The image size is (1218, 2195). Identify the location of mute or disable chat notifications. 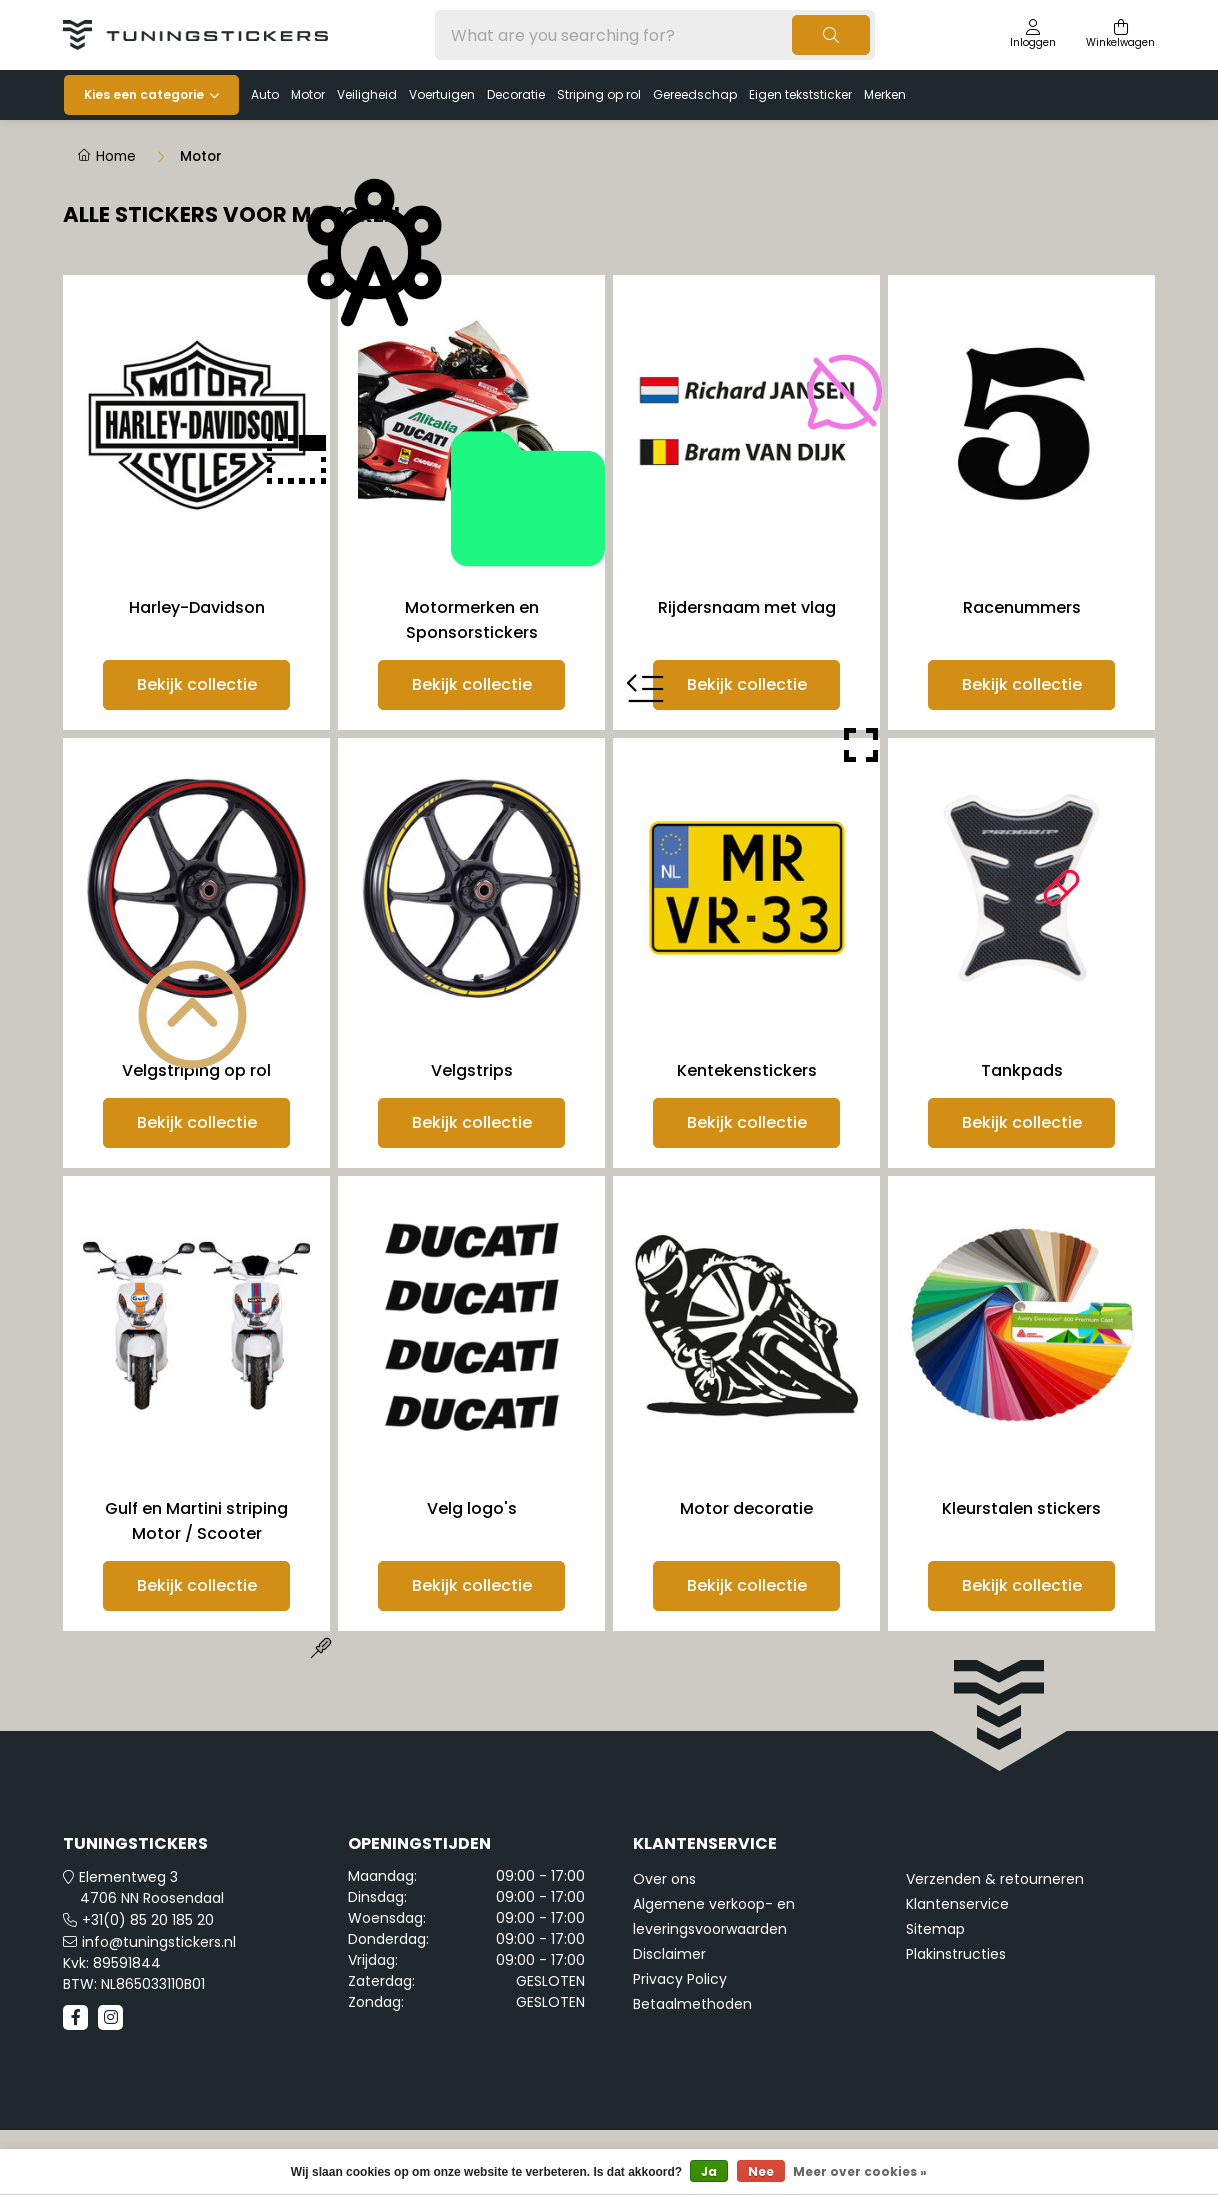
(845, 392).